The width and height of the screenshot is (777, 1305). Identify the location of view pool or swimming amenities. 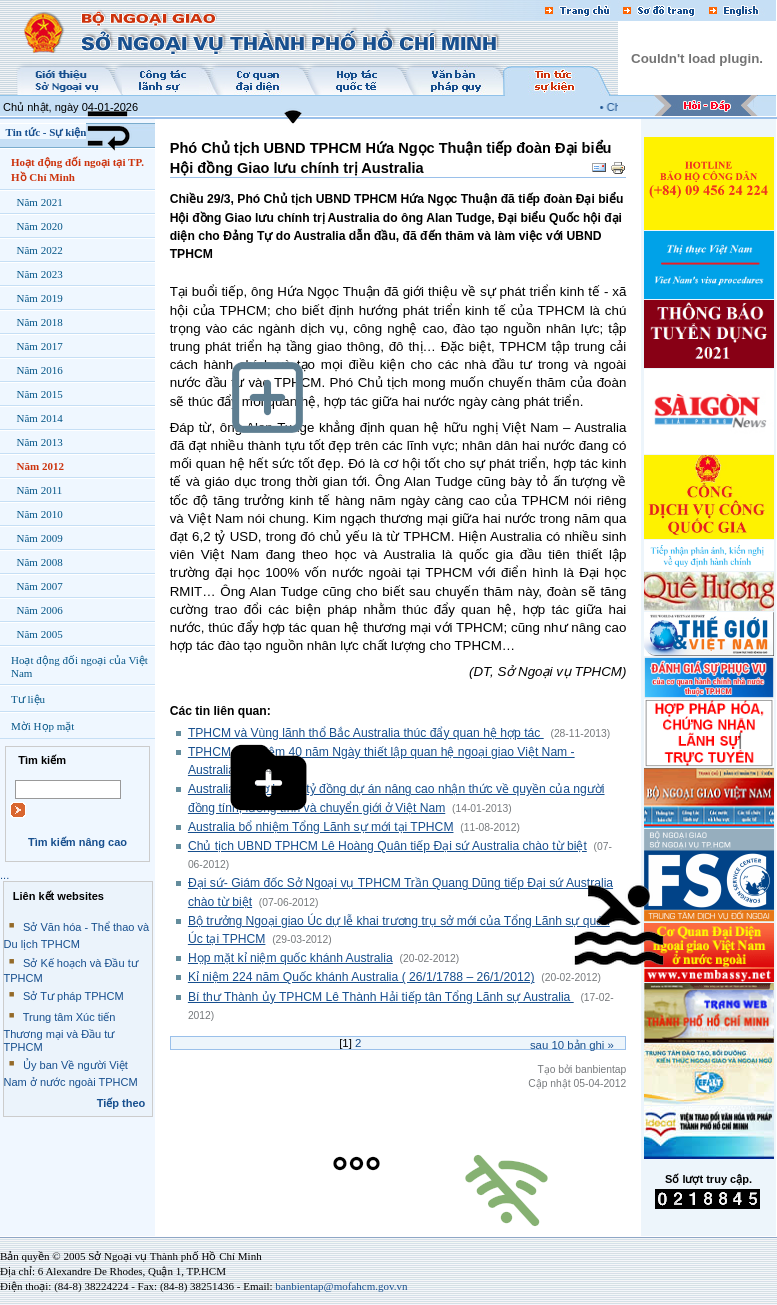
(619, 925).